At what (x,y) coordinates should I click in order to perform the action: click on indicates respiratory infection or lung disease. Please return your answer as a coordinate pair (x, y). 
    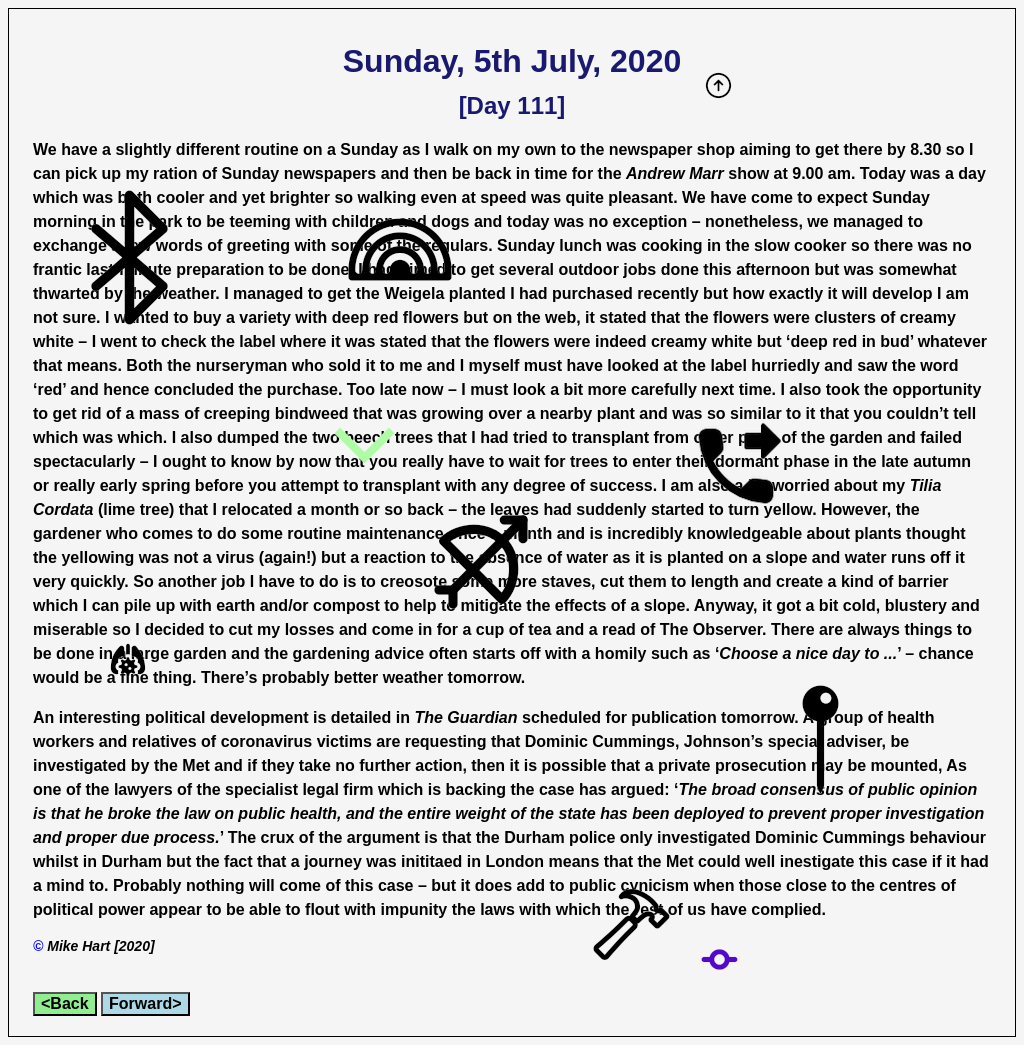
    Looking at the image, I should click on (128, 659).